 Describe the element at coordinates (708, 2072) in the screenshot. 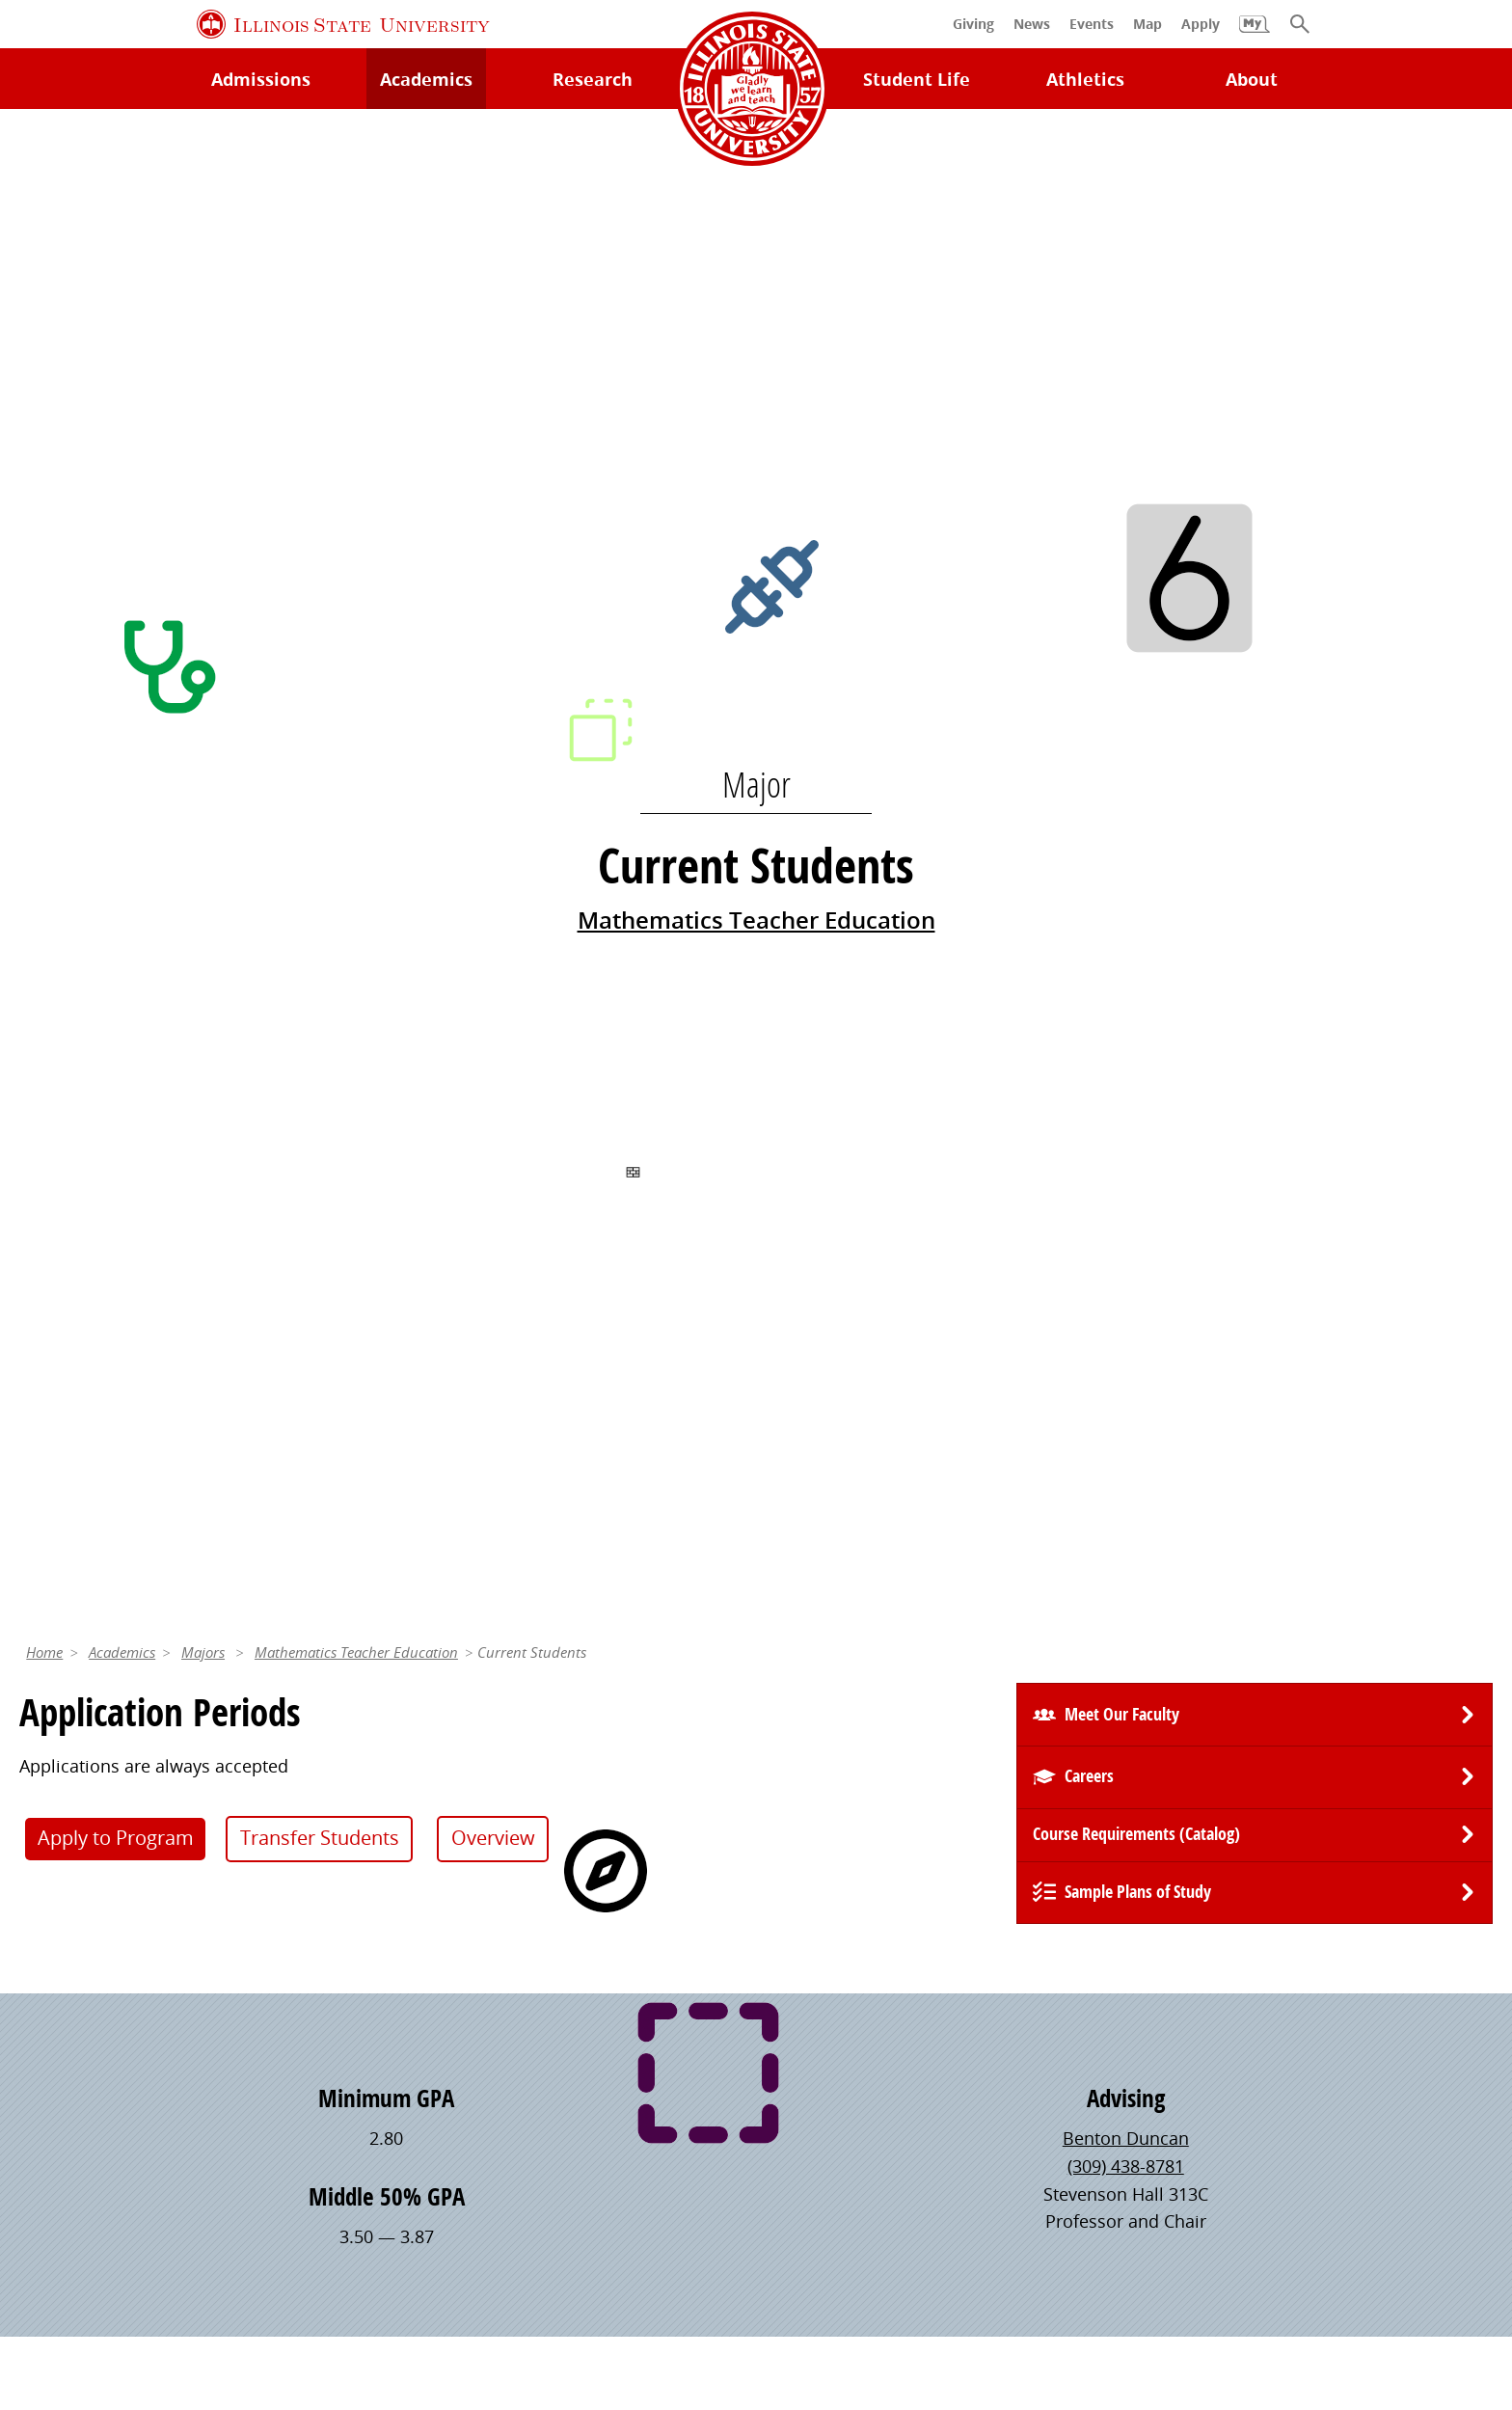

I see `select or crop an area` at that location.